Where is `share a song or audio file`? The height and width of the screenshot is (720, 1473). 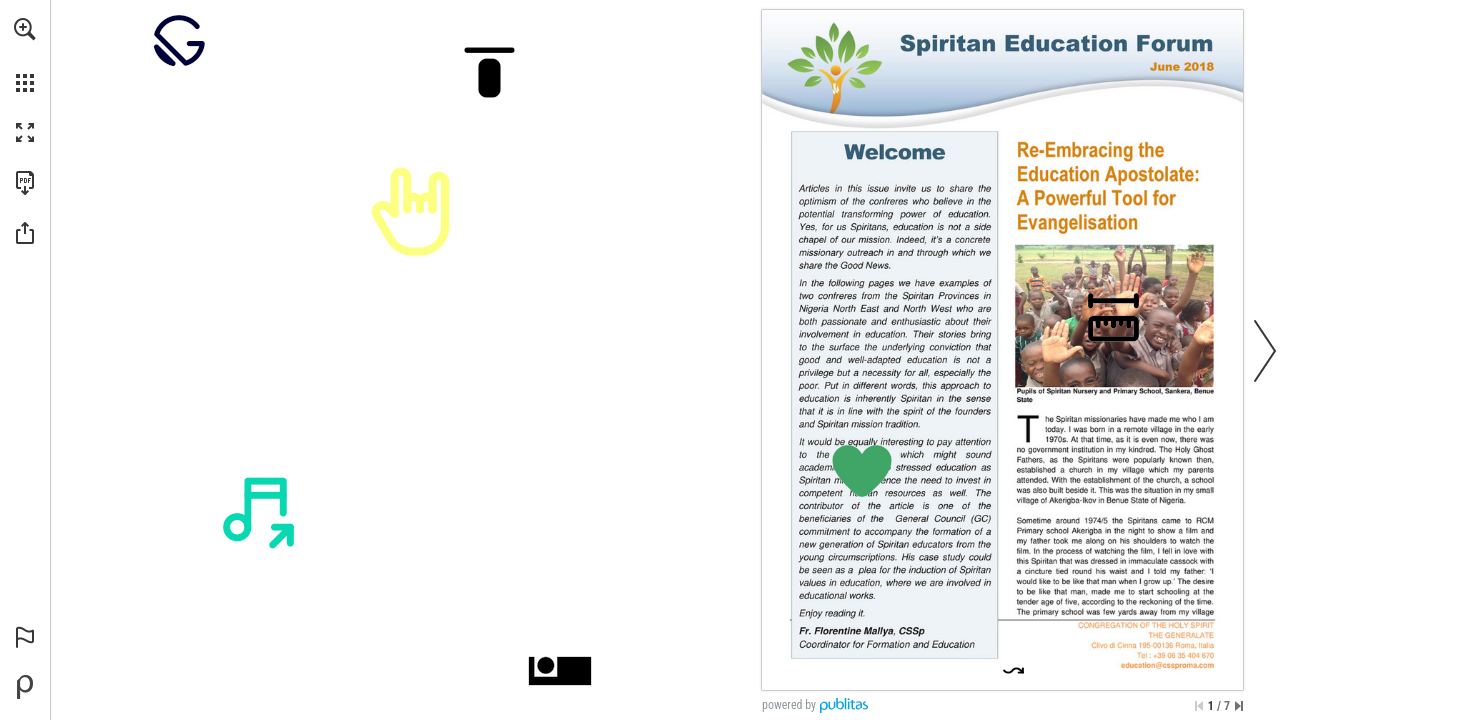
share a song or audio file is located at coordinates (258, 509).